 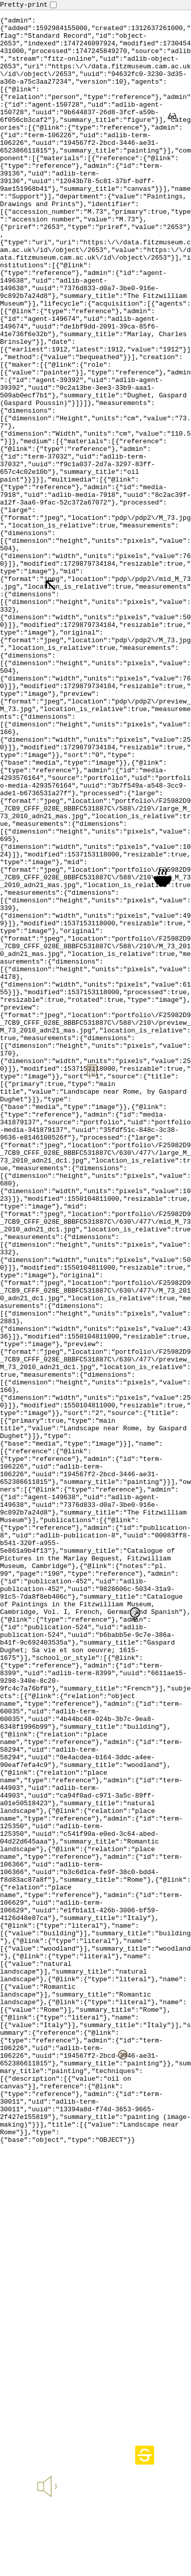 I want to click on enable reading mode, so click(x=172, y=116).